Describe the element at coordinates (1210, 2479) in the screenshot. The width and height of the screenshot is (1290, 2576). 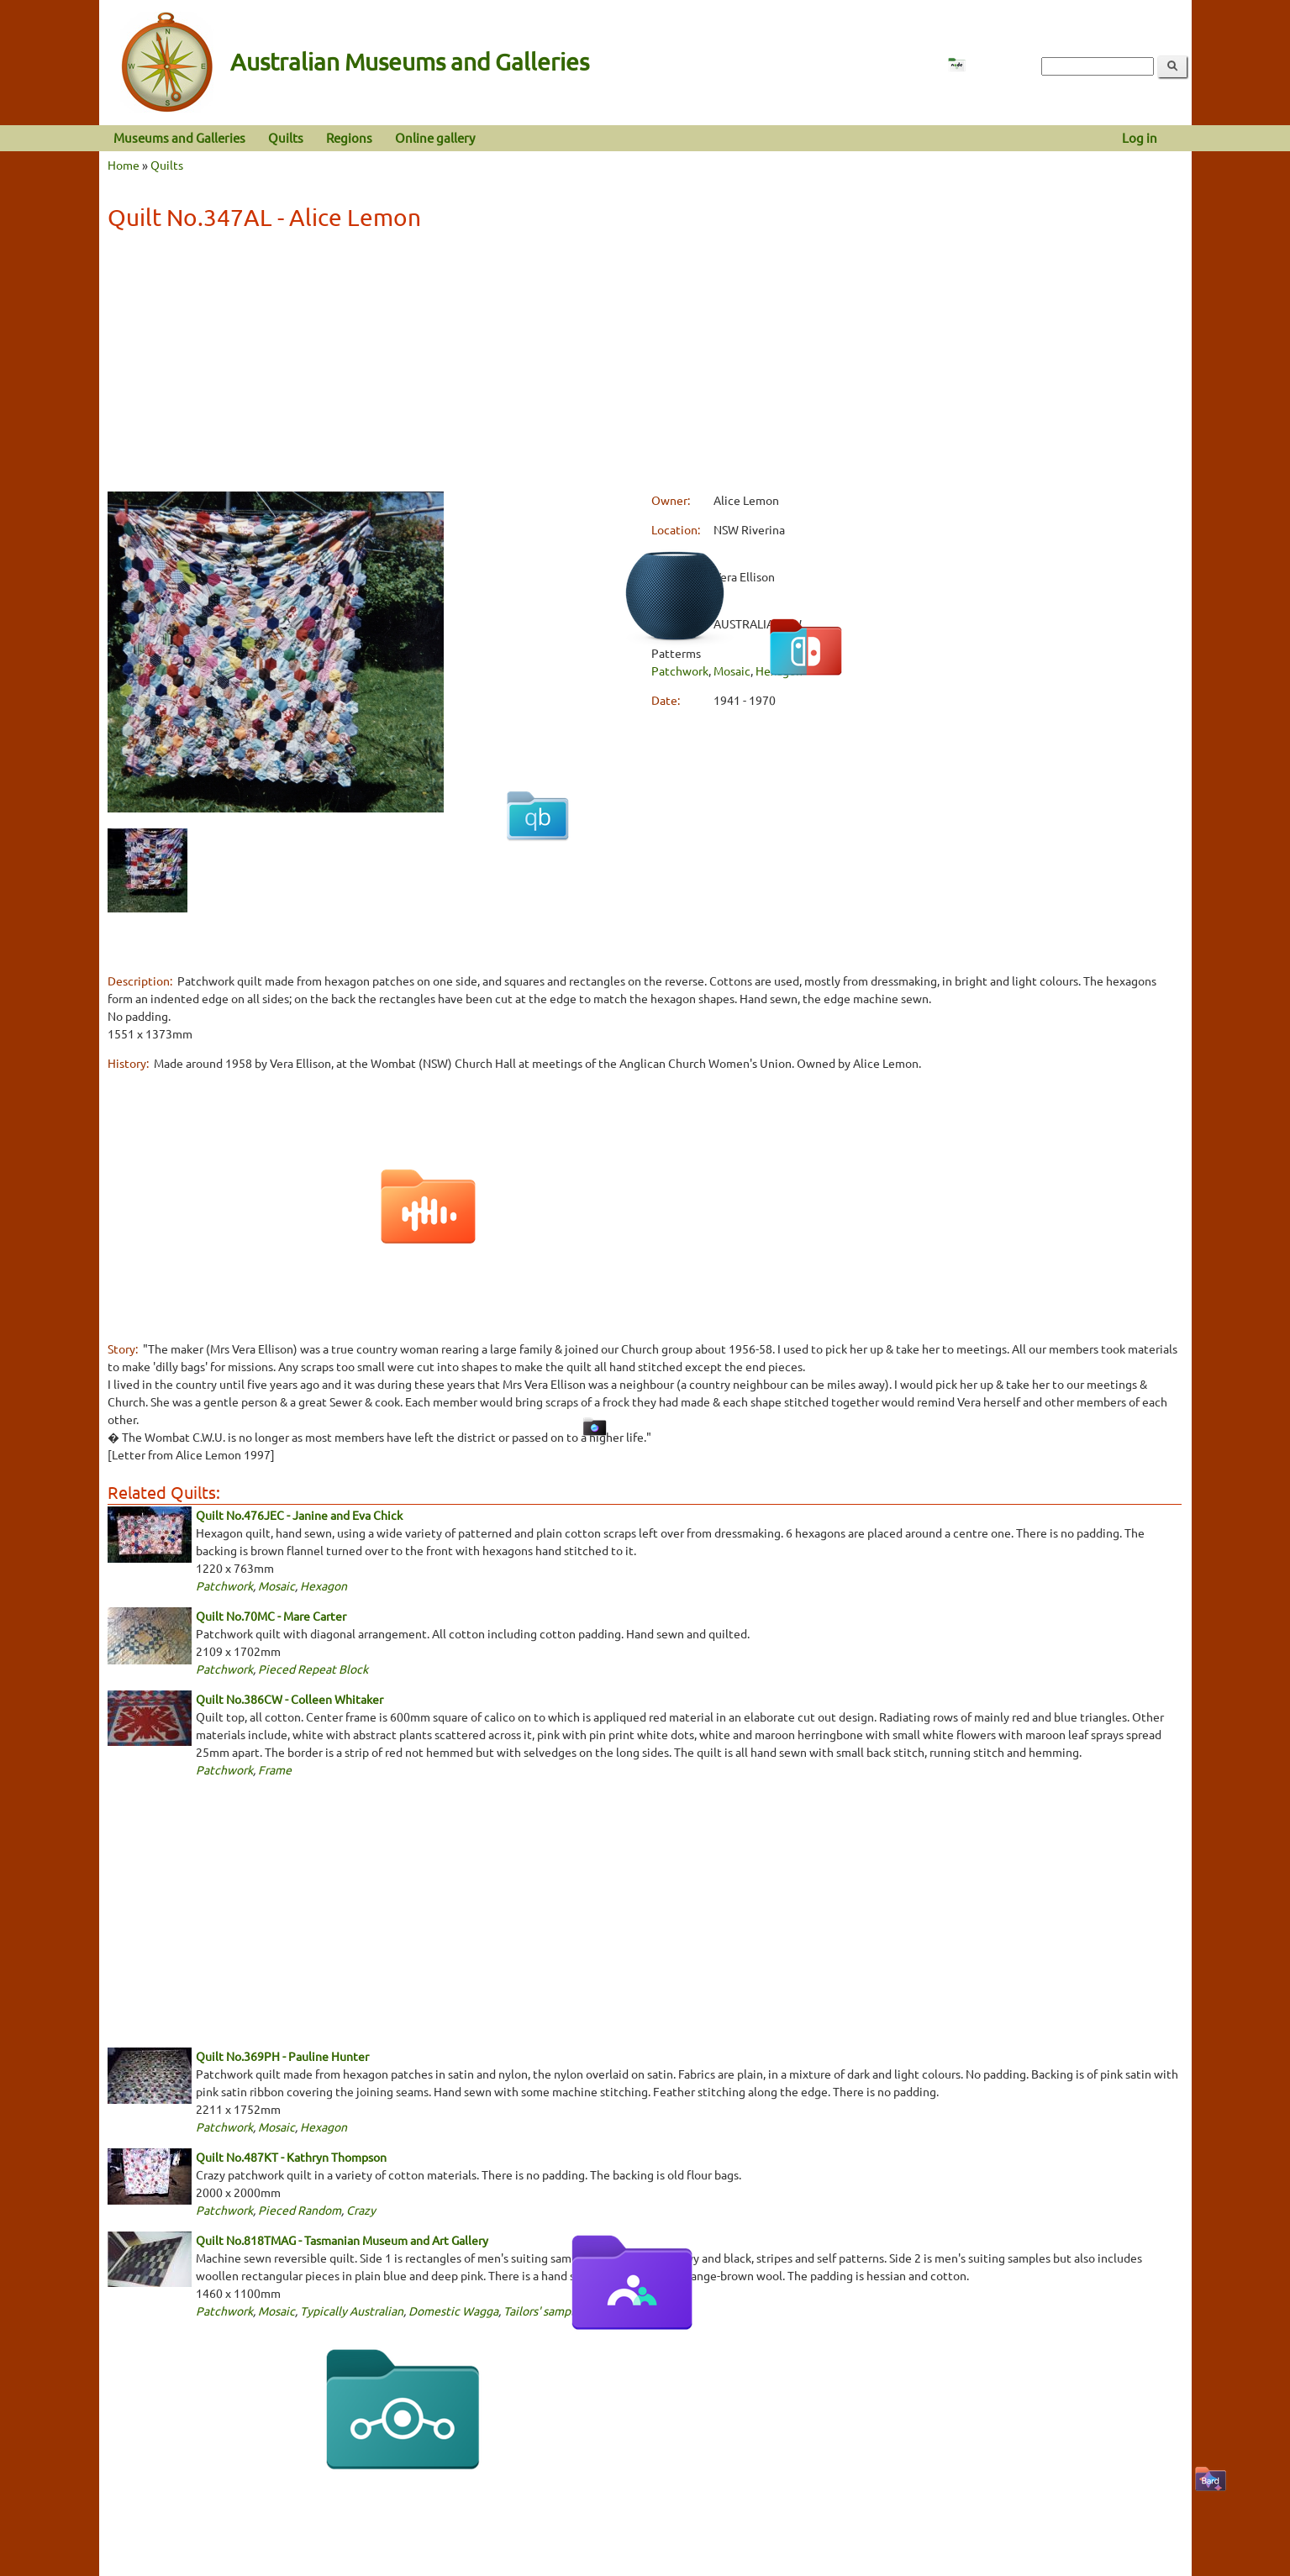
I see `folder containing Google Bard AI files` at that location.